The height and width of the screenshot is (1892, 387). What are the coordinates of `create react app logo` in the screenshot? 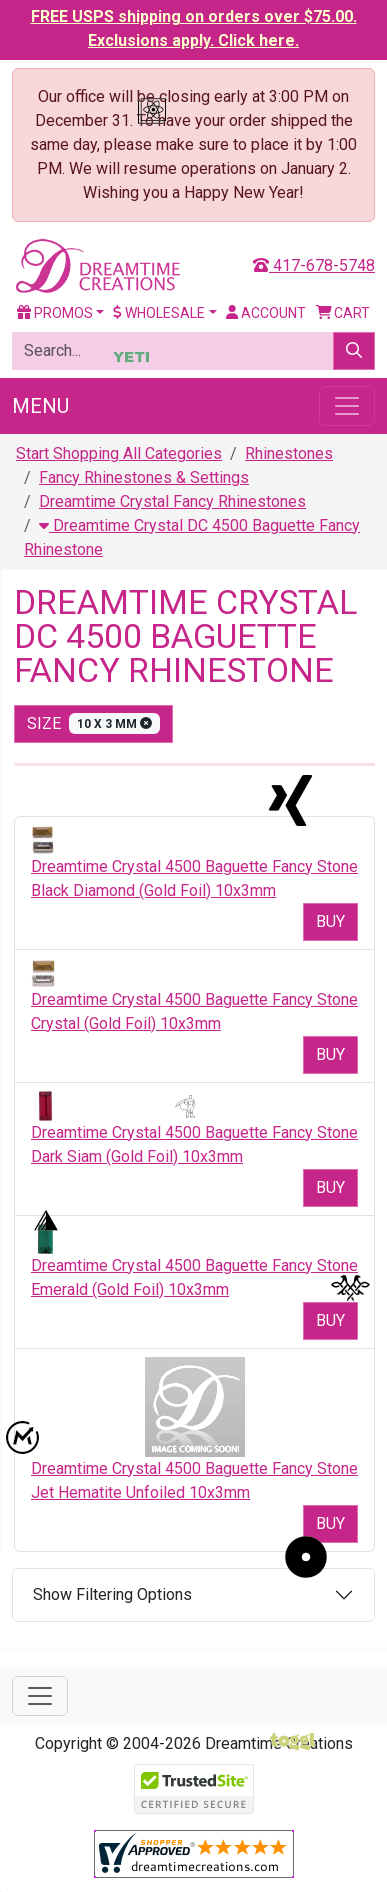 It's located at (152, 111).